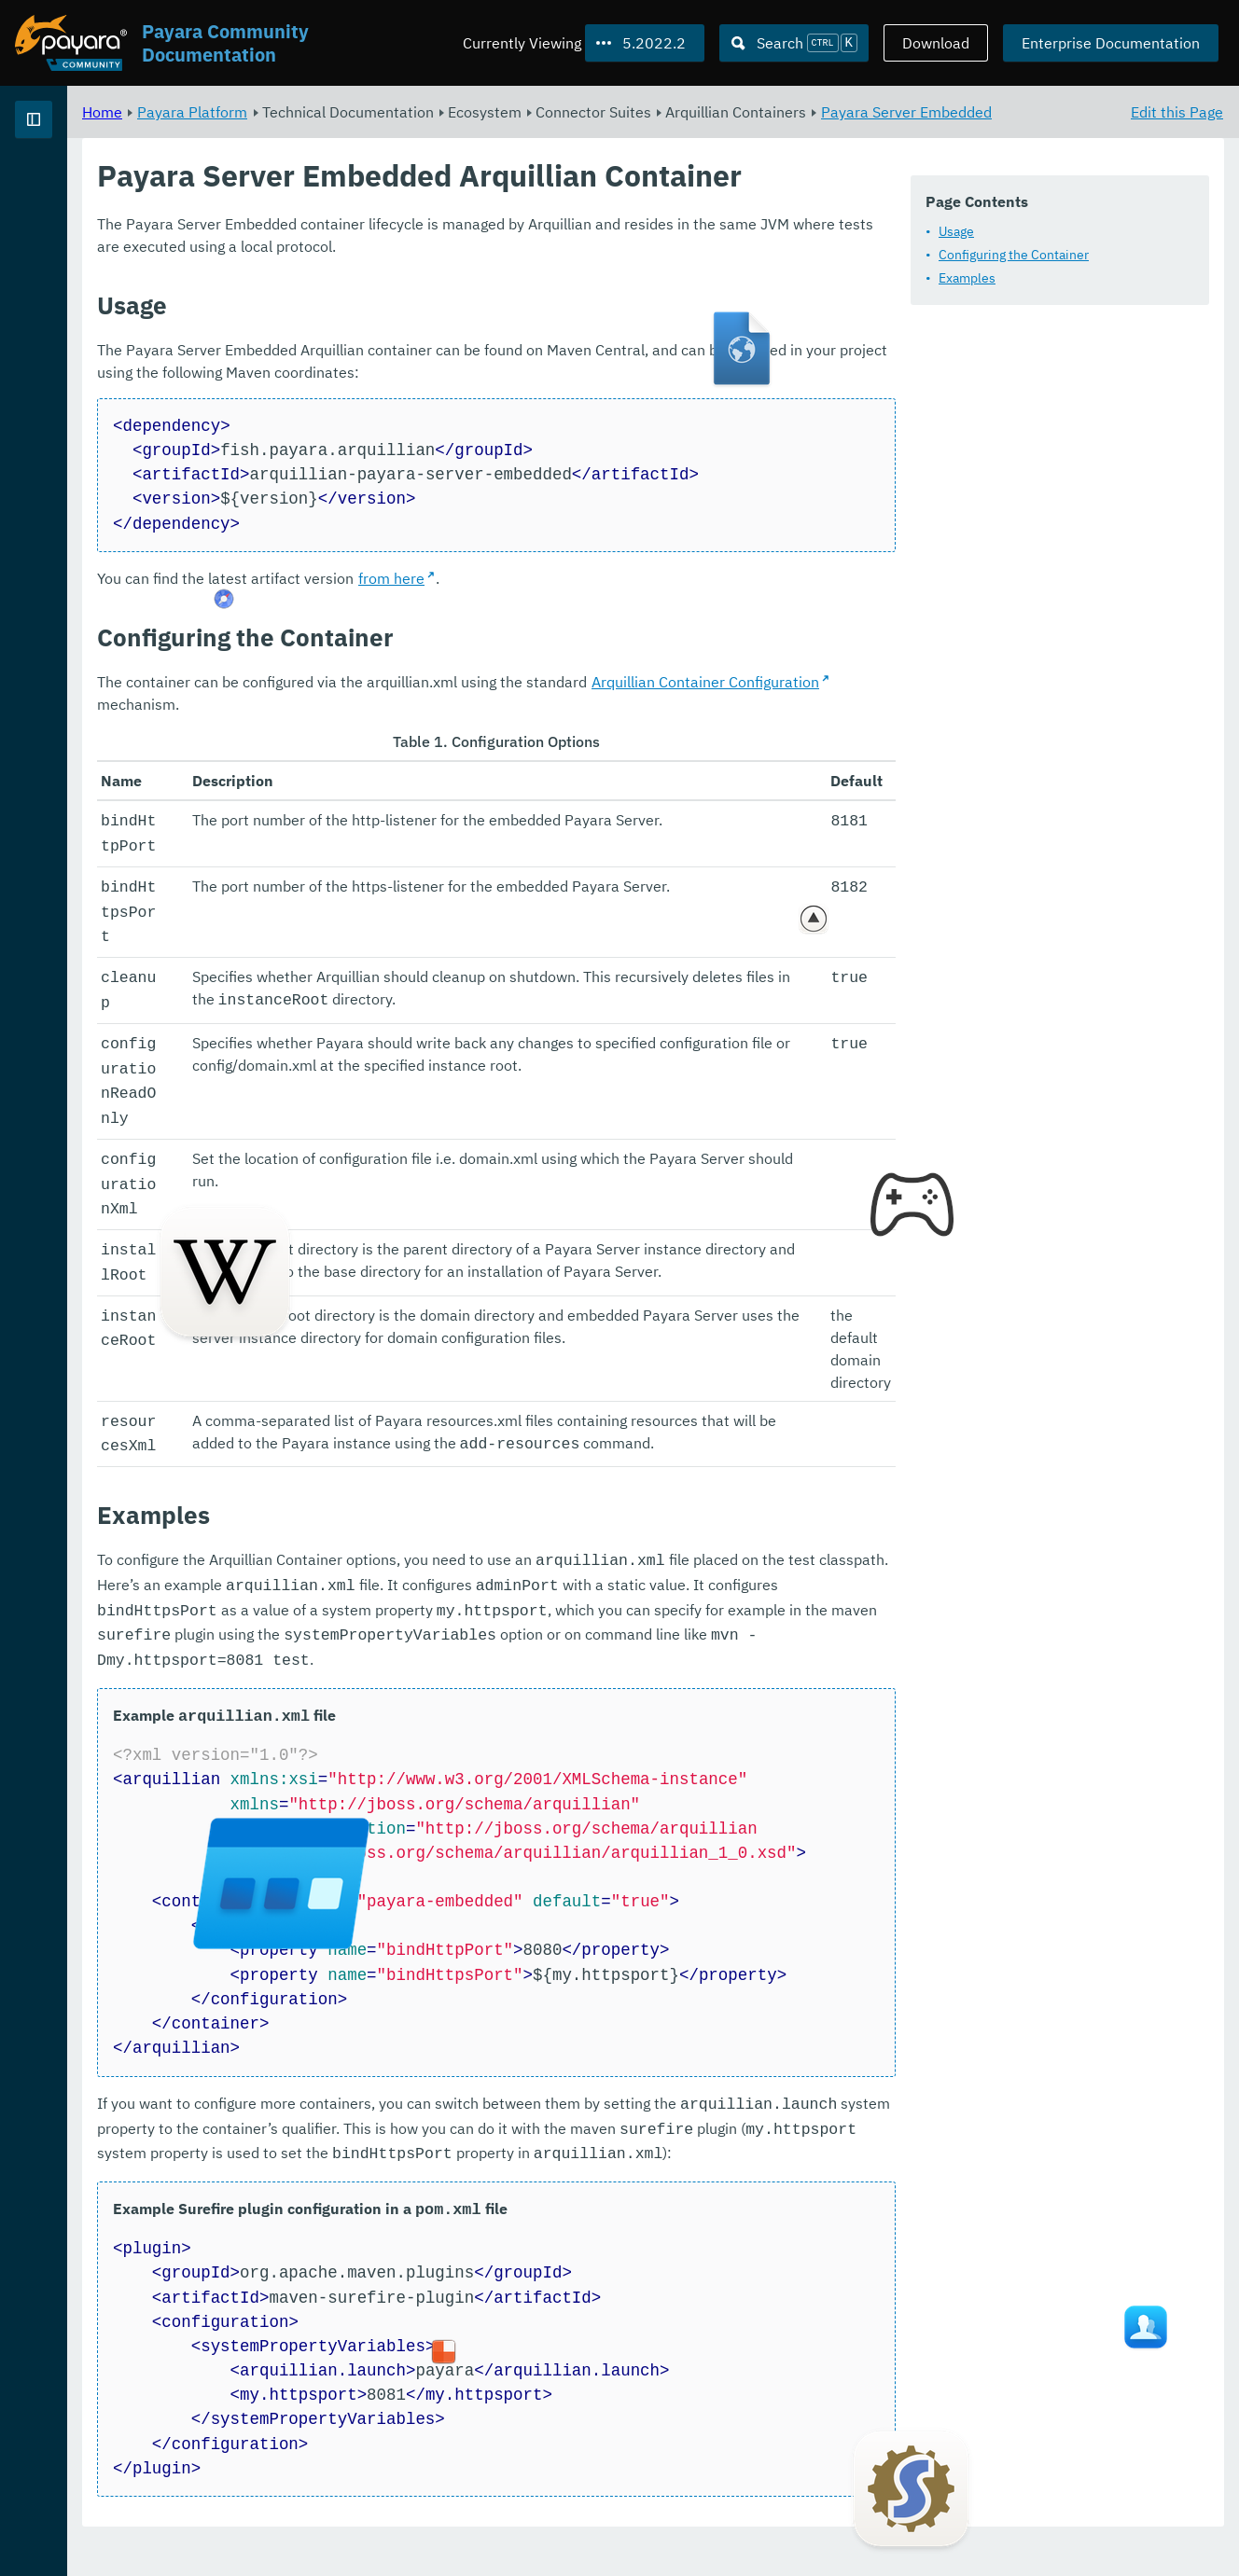  What do you see at coordinates (1146, 2327) in the screenshot?
I see `access contacts or user directory` at bounding box center [1146, 2327].